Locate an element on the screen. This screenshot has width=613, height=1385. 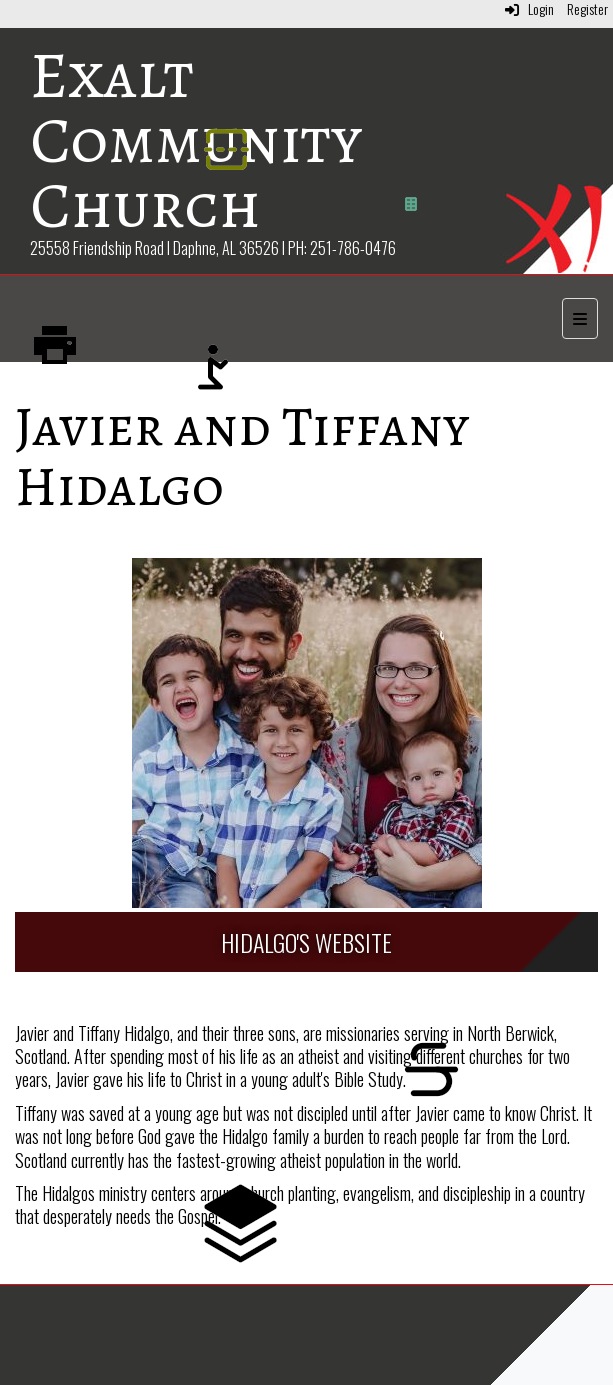
print this document is located at coordinates (55, 345).